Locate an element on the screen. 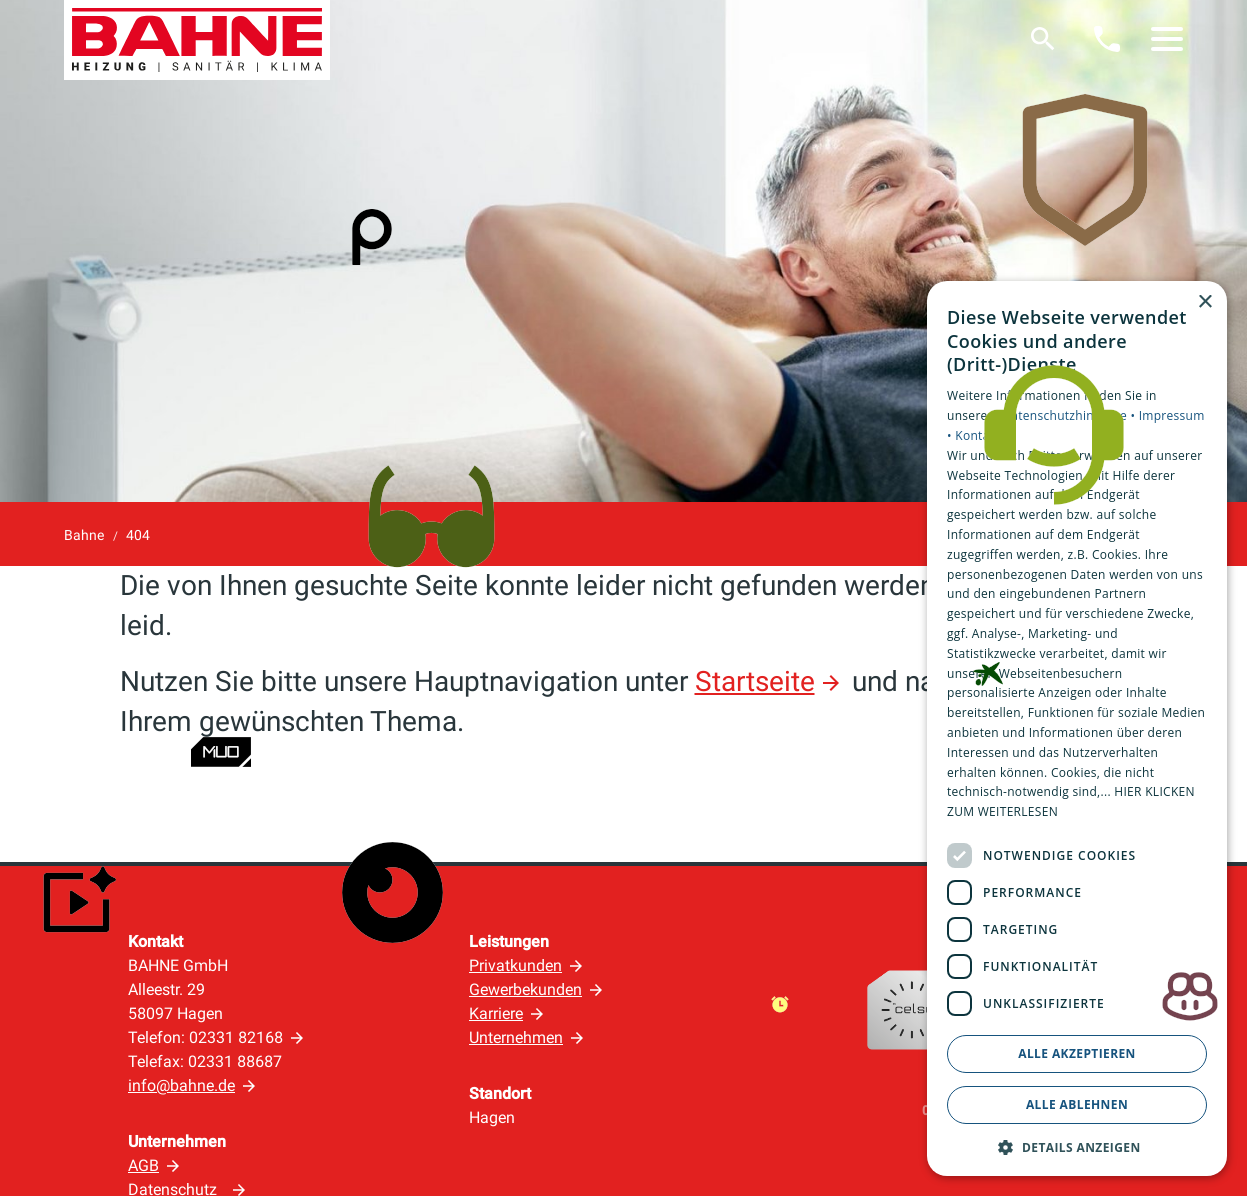 Image resolution: width=1247 pixels, height=1196 pixels. open the CaixaBank mobile banking app is located at coordinates (988, 674).